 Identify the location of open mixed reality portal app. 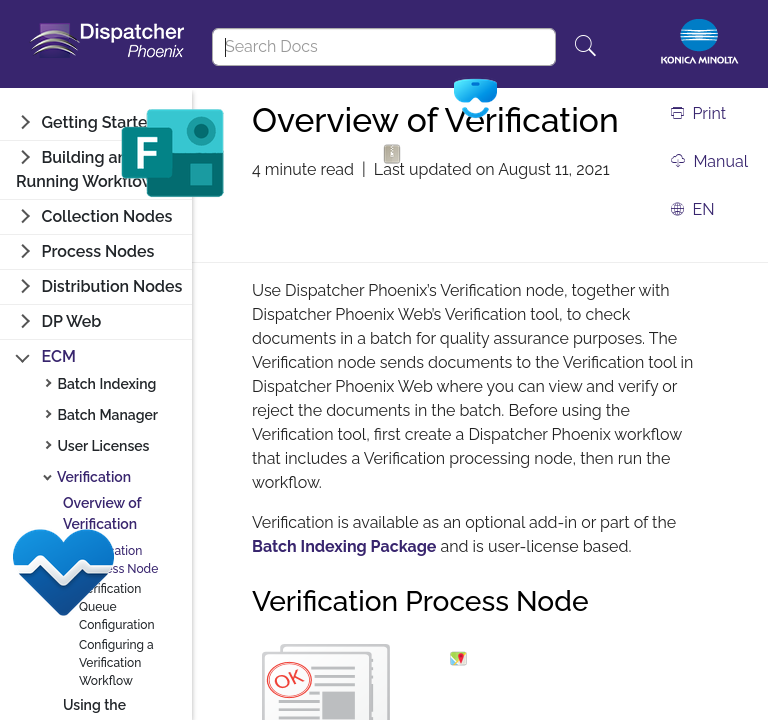
(475, 98).